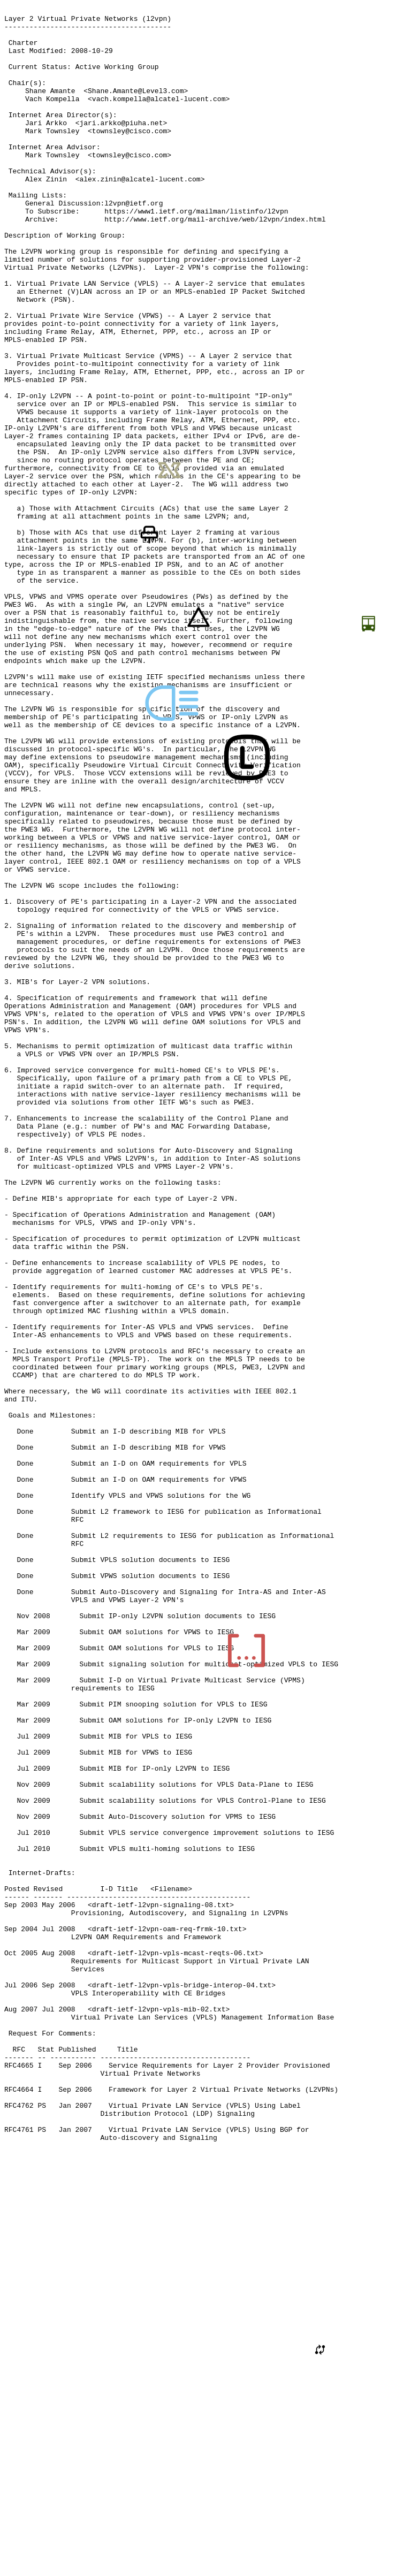 The height and width of the screenshot is (2576, 411). I want to click on swap or exchange items, so click(320, 2350).